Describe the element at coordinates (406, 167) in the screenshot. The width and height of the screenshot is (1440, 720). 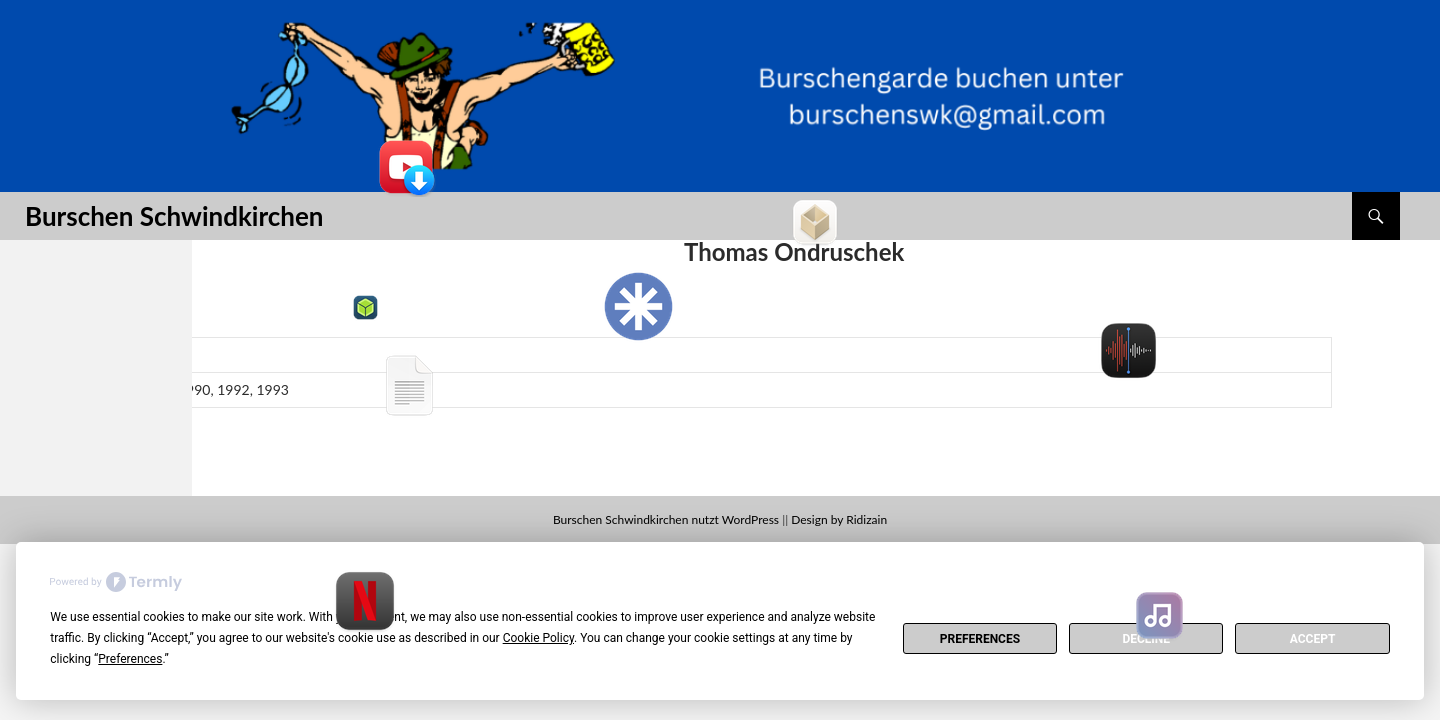
I see `download videos from youtube` at that location.